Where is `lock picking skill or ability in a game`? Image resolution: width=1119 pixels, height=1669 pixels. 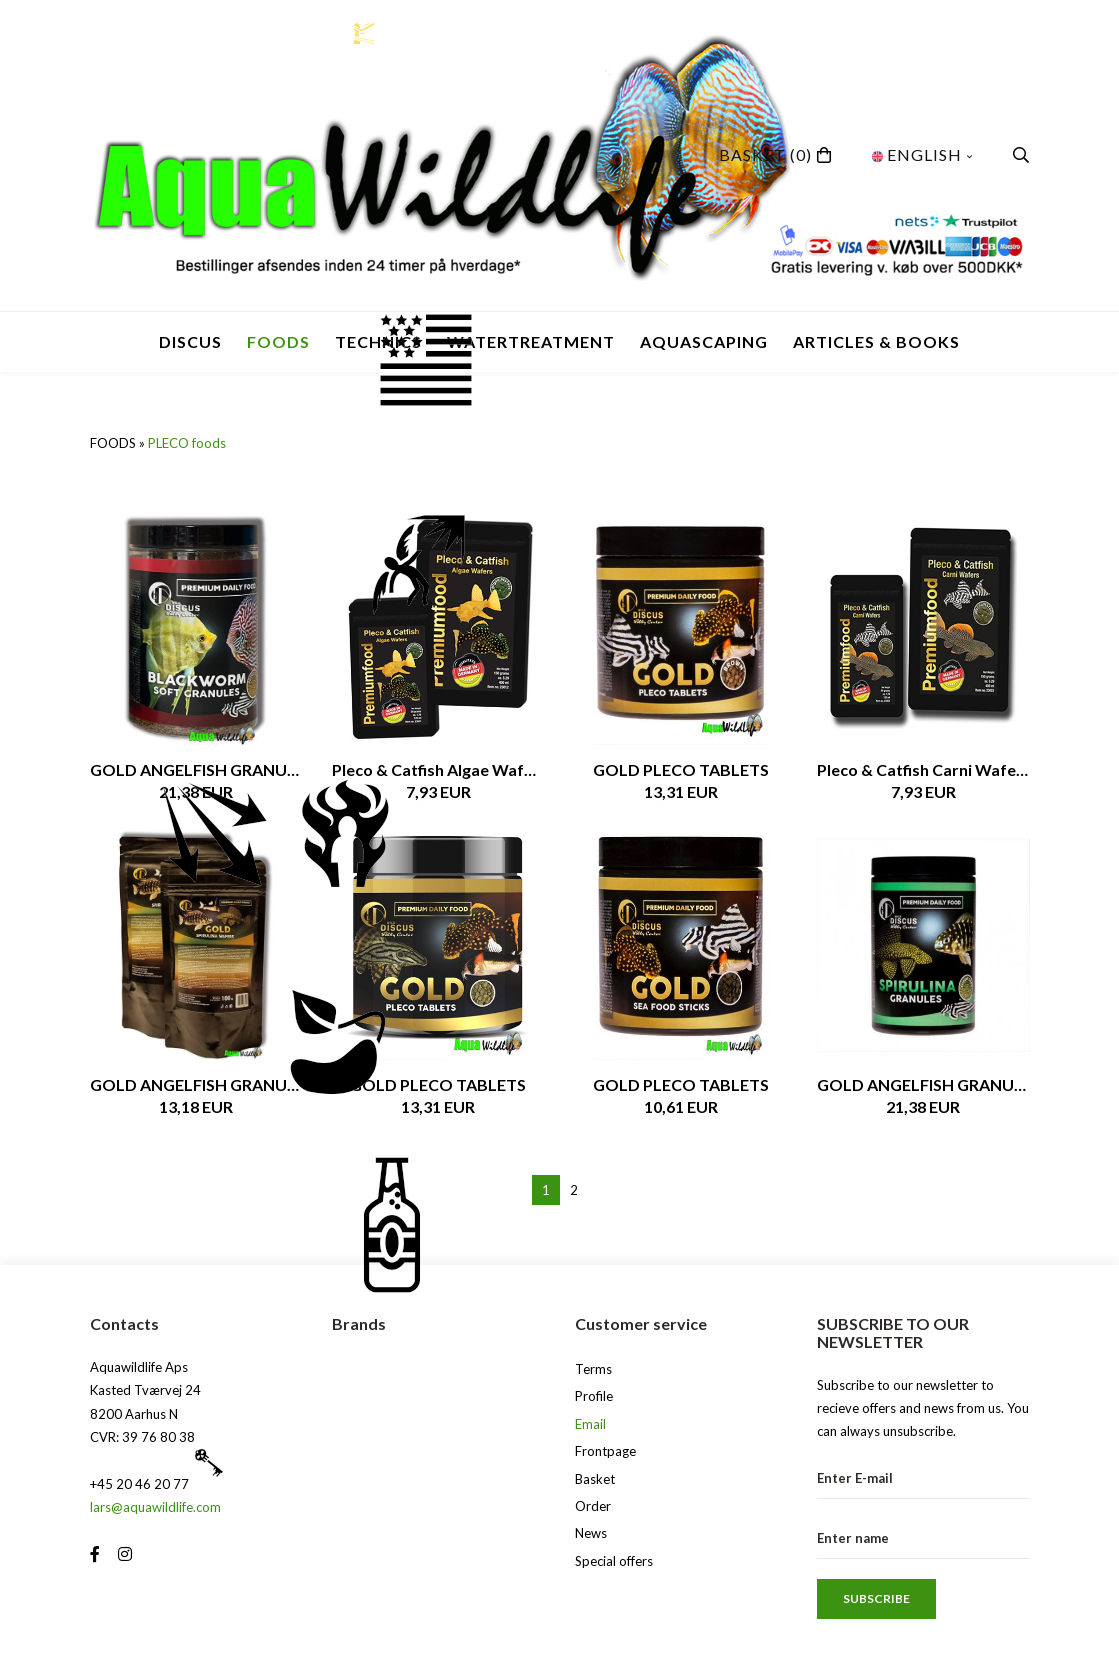 lock picking skill or ability in a game is located at coordinates (363, 33).